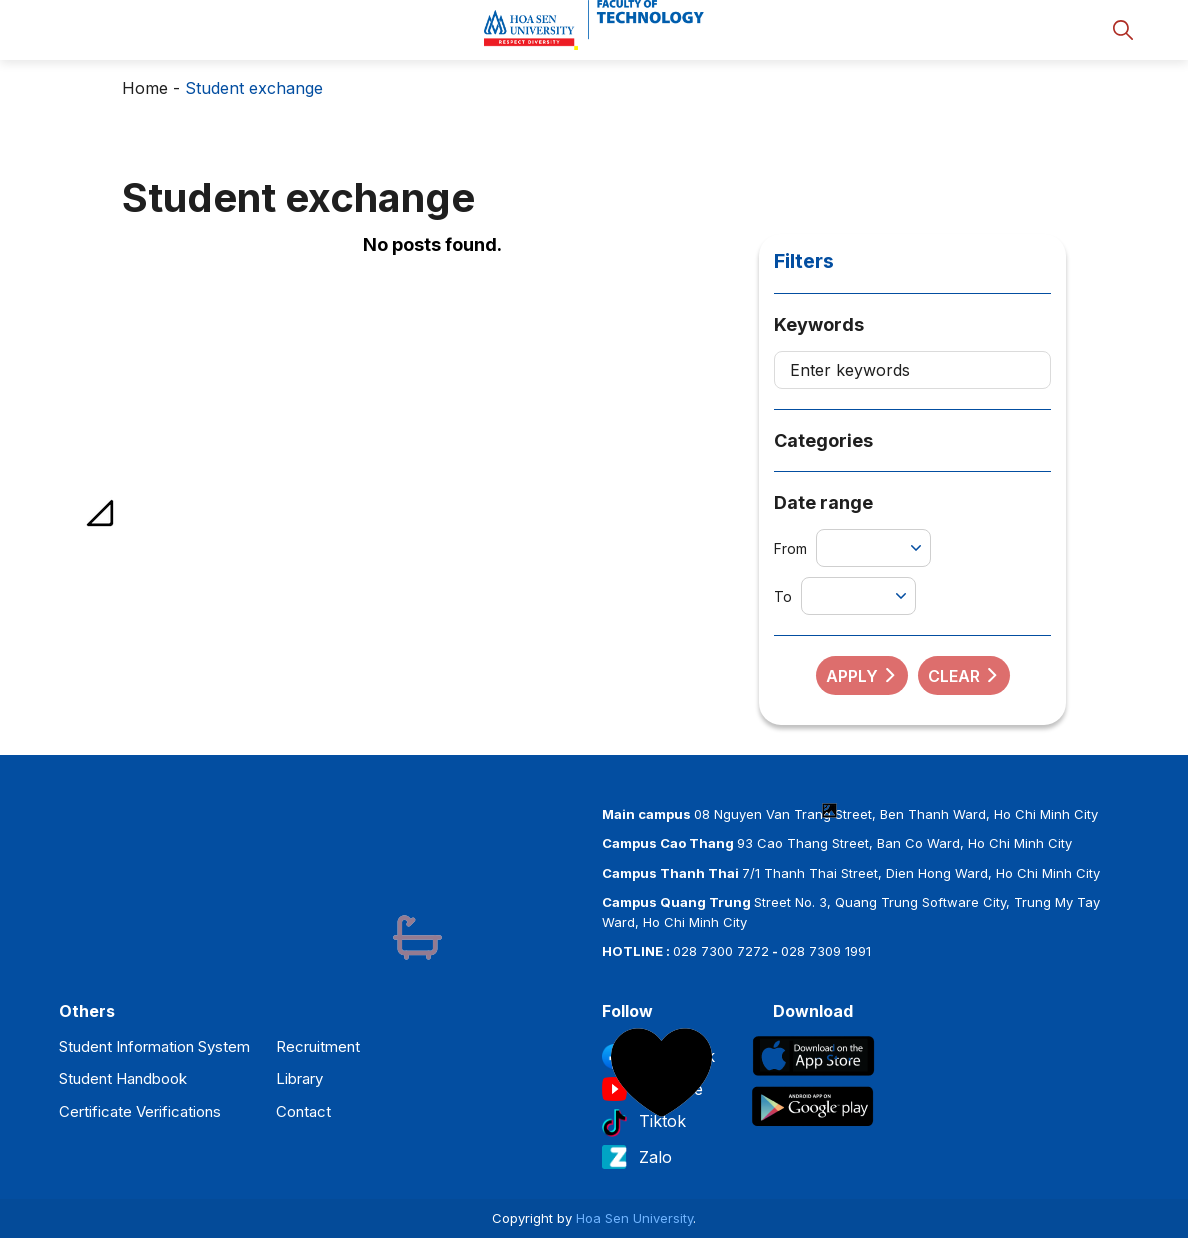  I want to click on add to favorites, so click(661, 1072).